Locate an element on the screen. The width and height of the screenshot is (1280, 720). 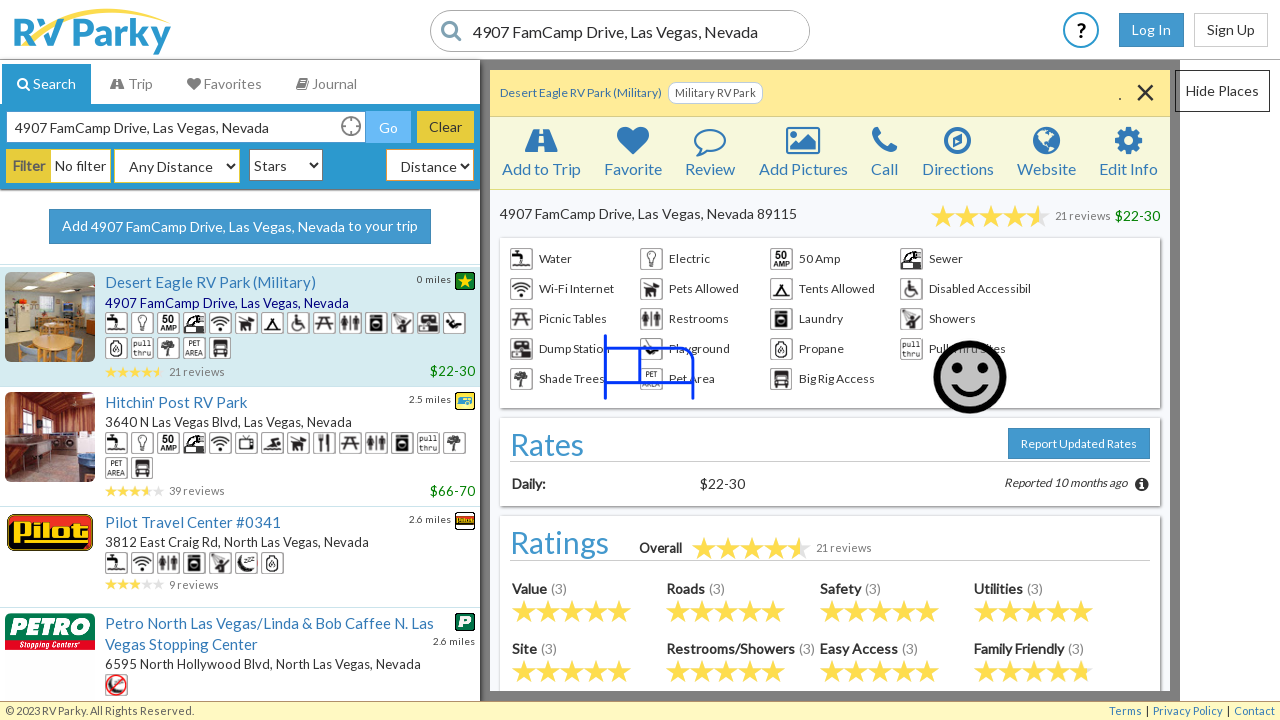
add an emoji or reaction to a message is located at coordinates (970, 377).